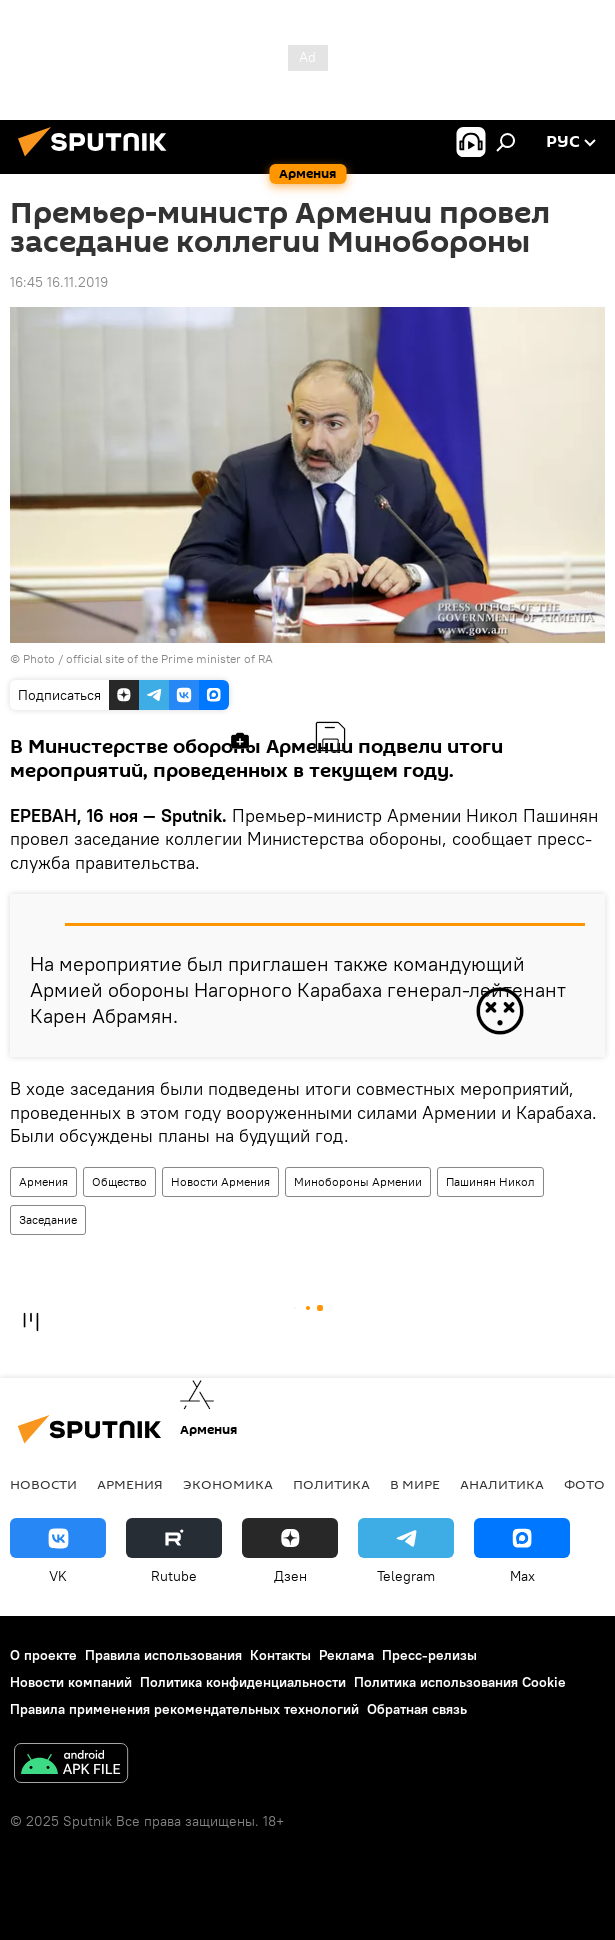 The width and height of the screenshot is (615, 1940). I want to click on open the app store, so click(197, 1396).